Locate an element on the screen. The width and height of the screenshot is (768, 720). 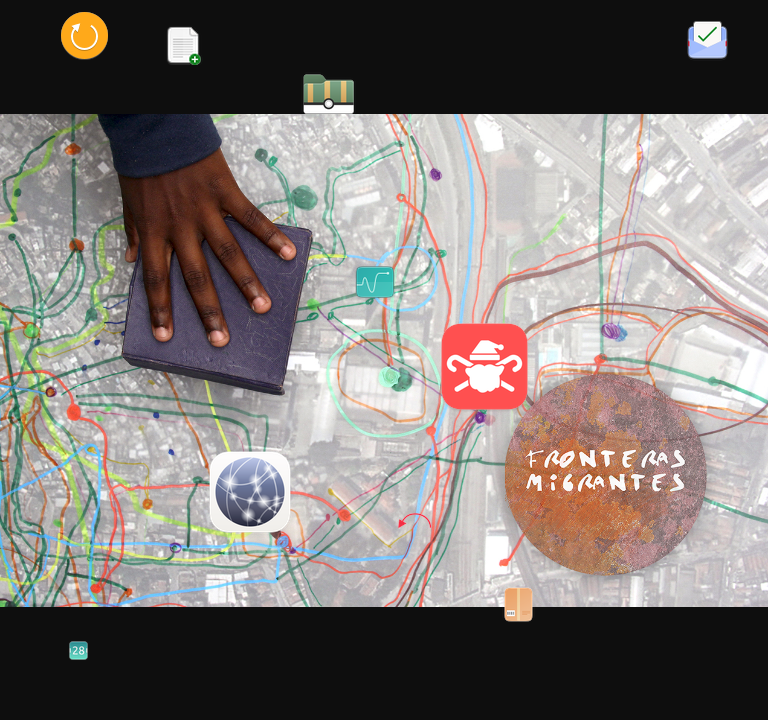
open psensor temperature monitoring app is located at coordinates (375, 282).